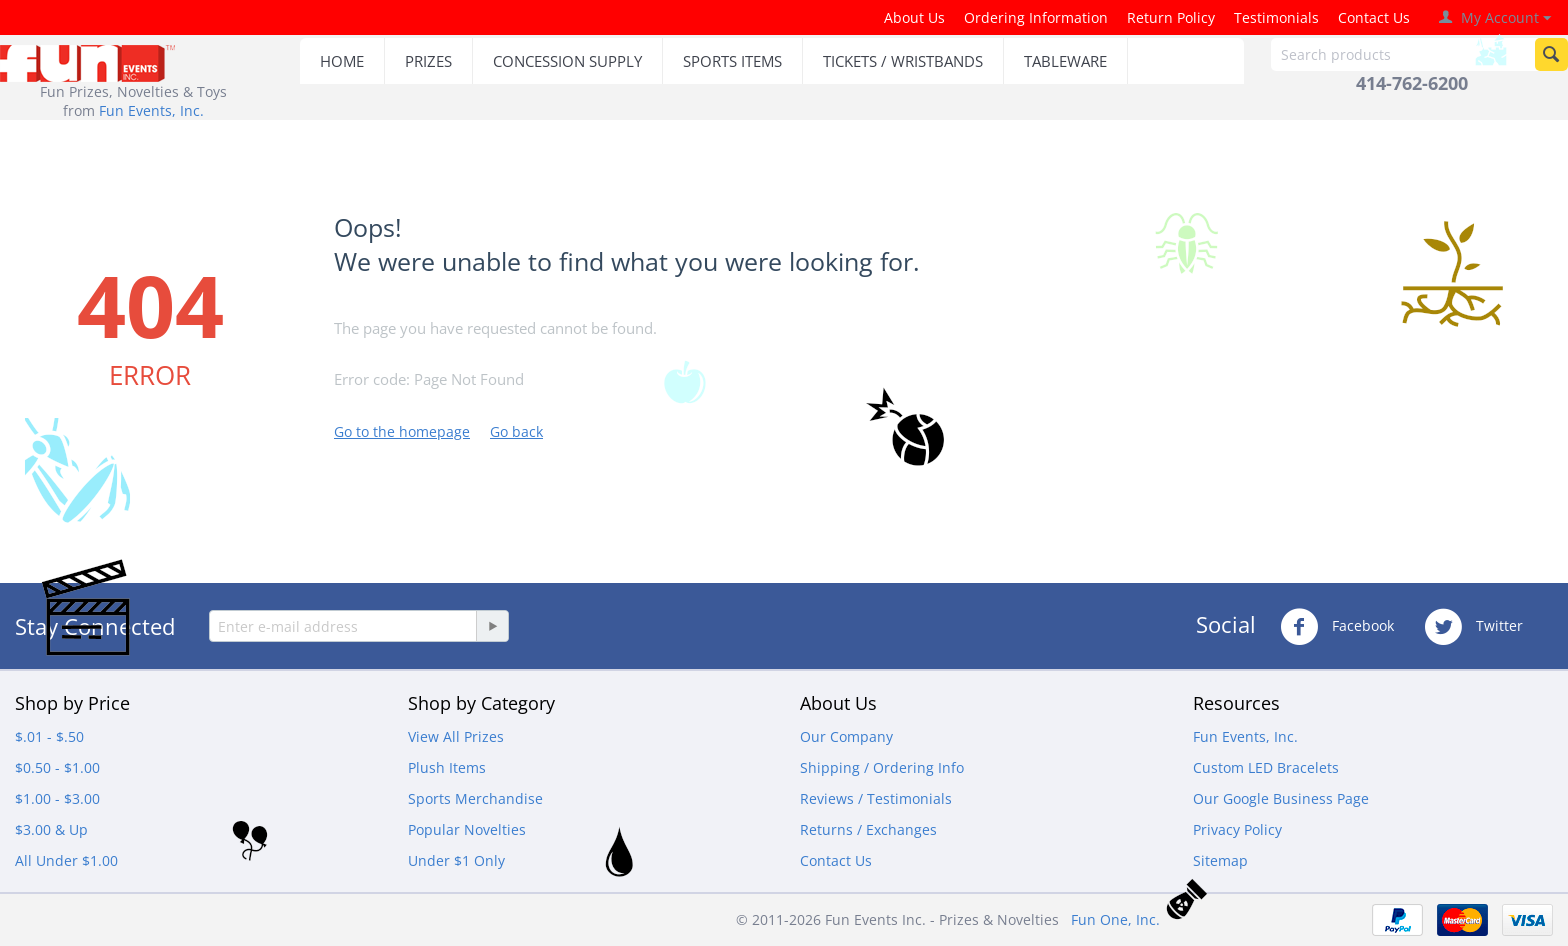 The width and height of the screenshot is (1568, 946). Describe the element at coordinates (618, 851) in the screenshot. I see `indicates water or liquid-related feature` at that location.